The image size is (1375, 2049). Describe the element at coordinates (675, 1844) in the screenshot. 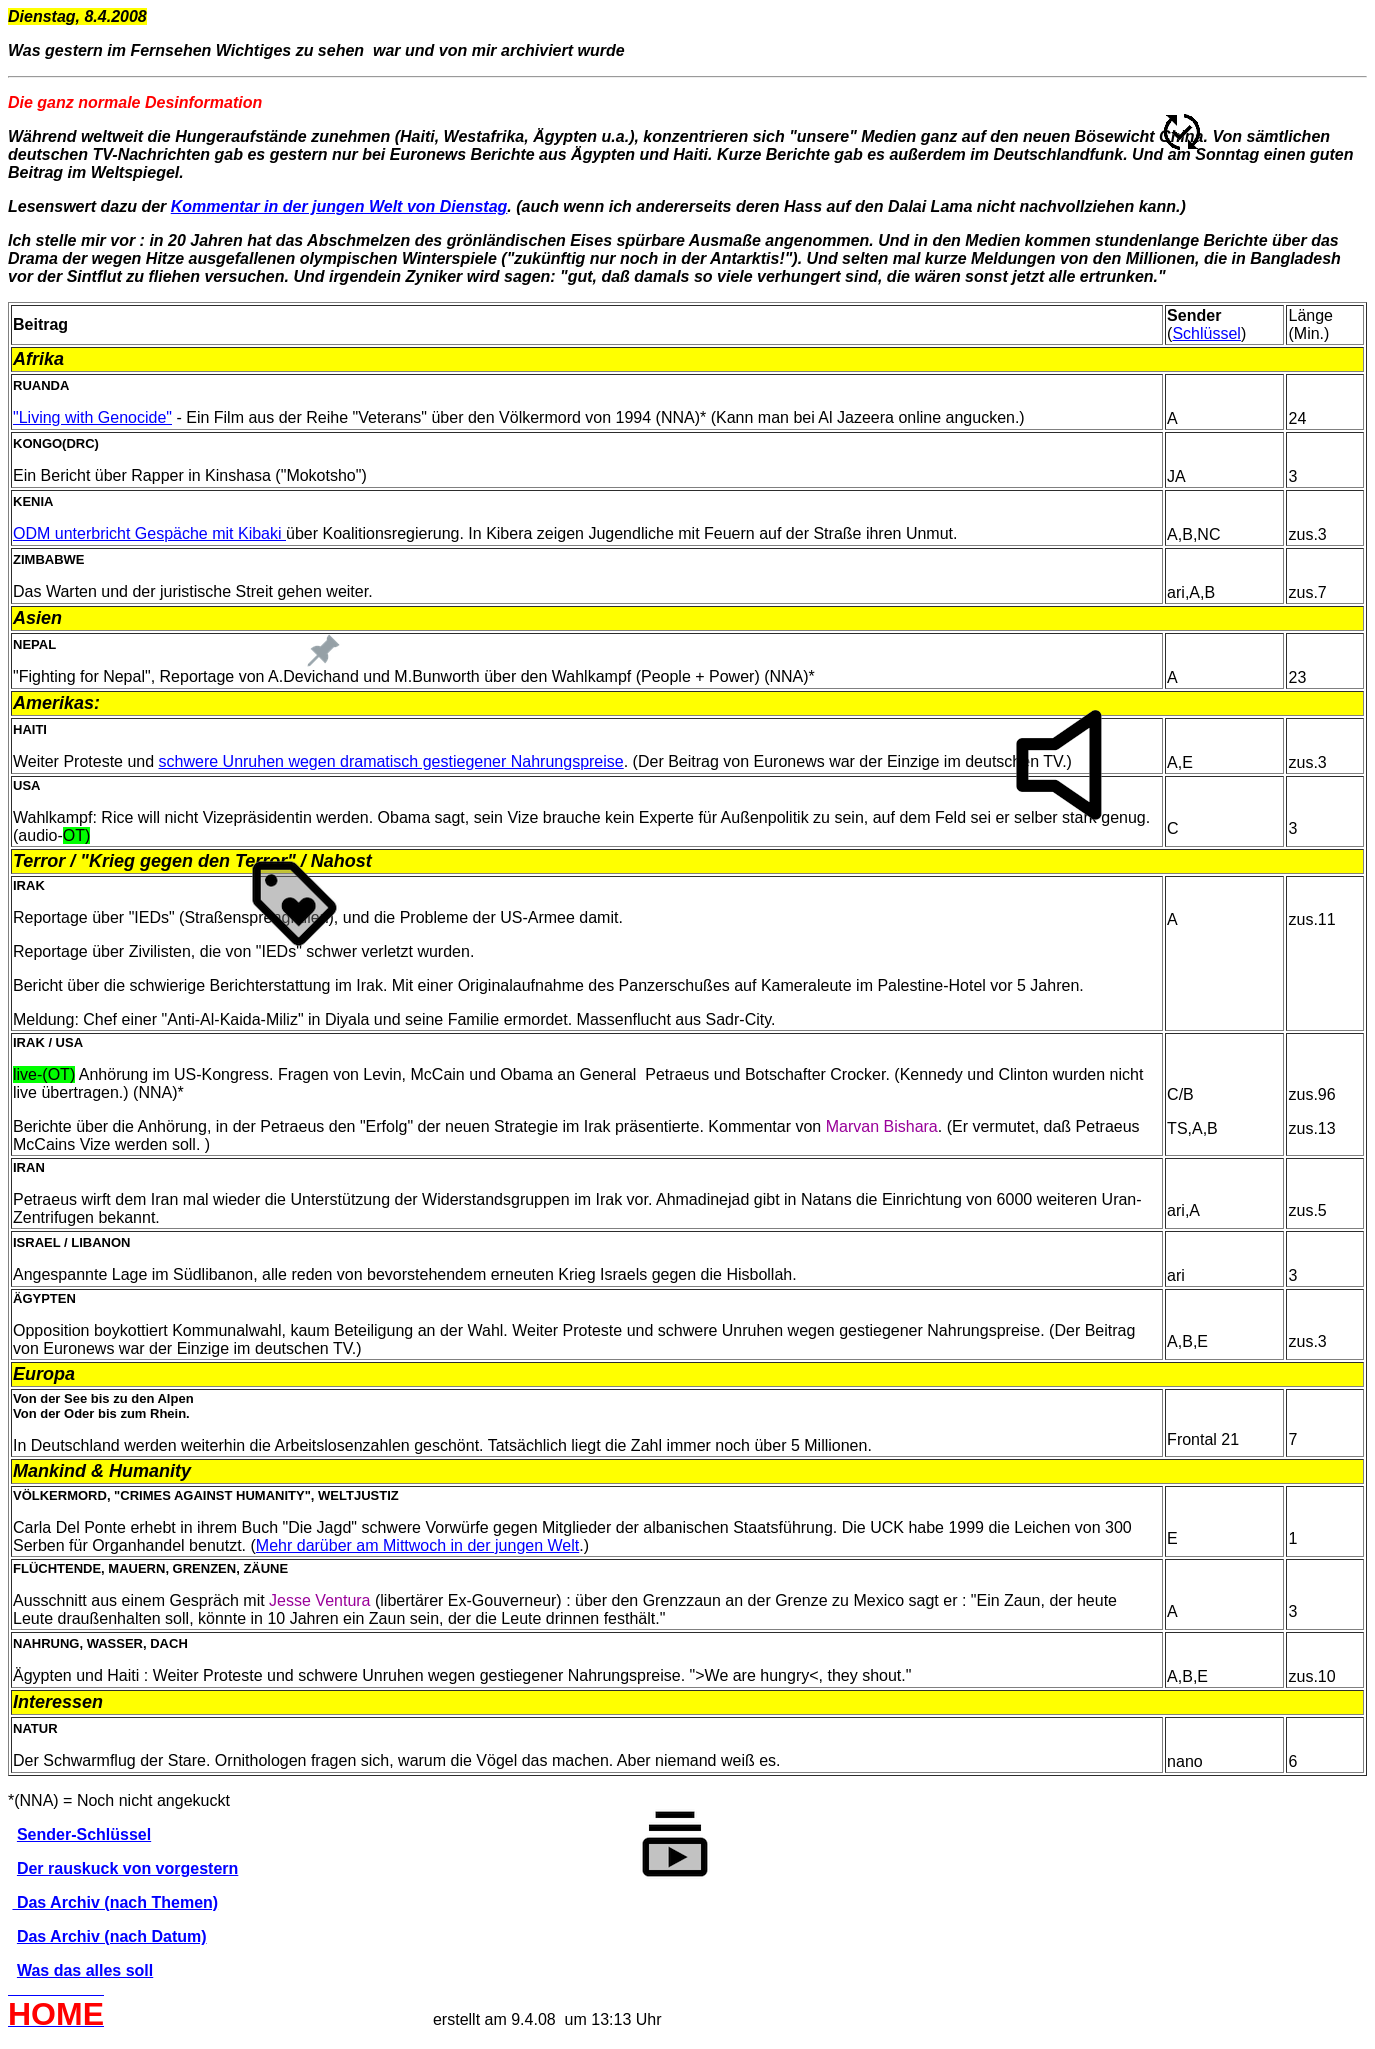

I see `view your subscriptions` at that location.